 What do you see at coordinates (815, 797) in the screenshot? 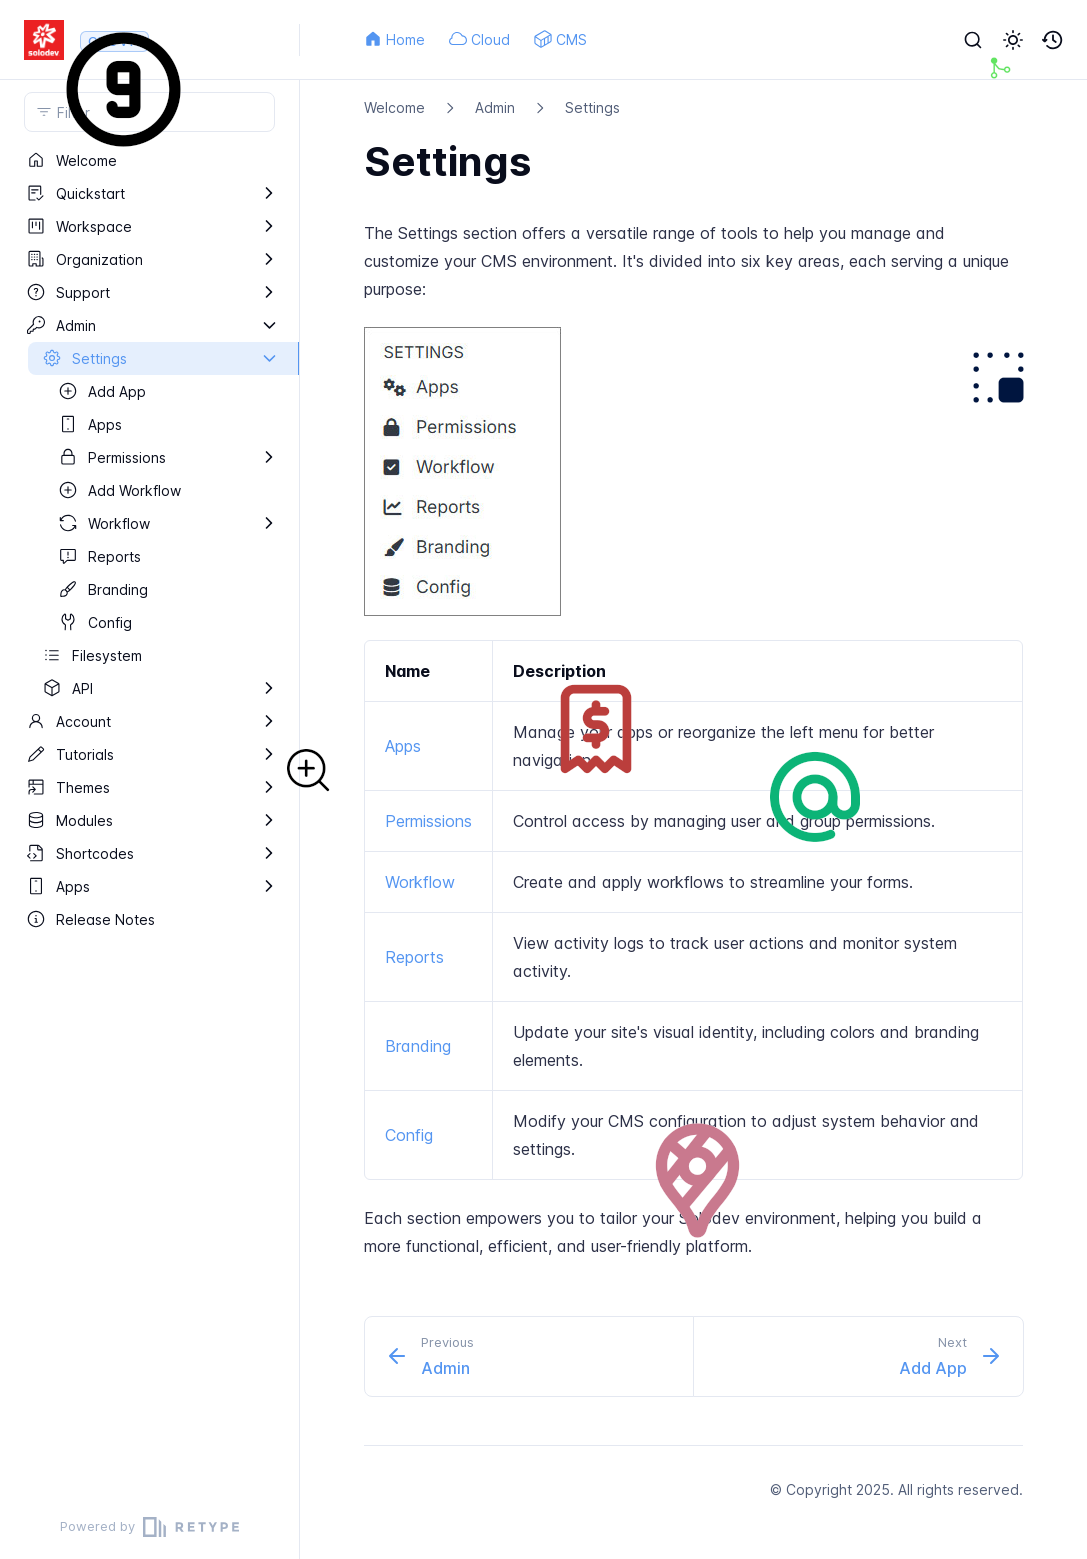
I see `mention a user in a post or comment` at bounding box center [815, 797].